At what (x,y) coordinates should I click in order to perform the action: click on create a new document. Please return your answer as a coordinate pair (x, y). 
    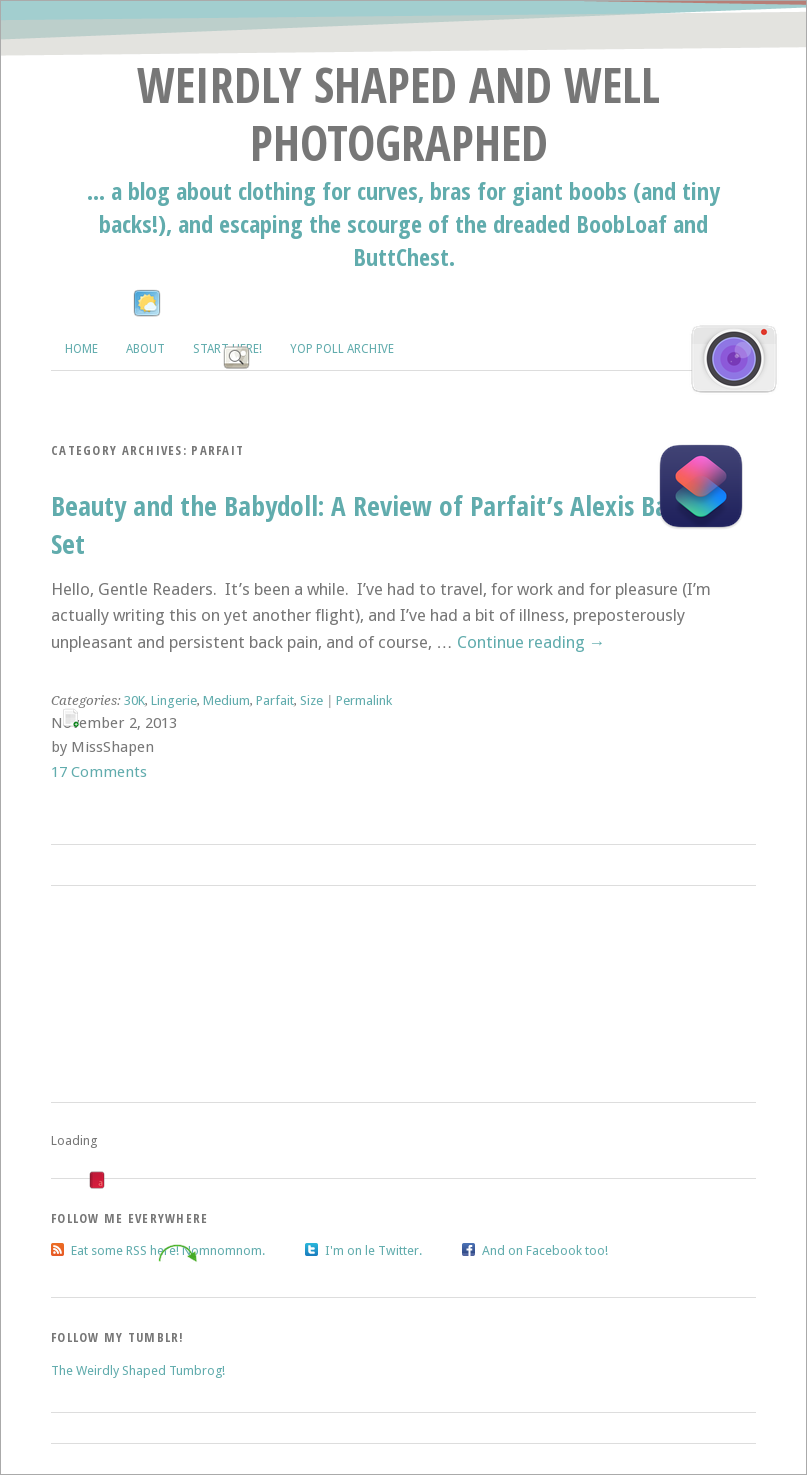
    Looking at the image, I should click on (70, 717).